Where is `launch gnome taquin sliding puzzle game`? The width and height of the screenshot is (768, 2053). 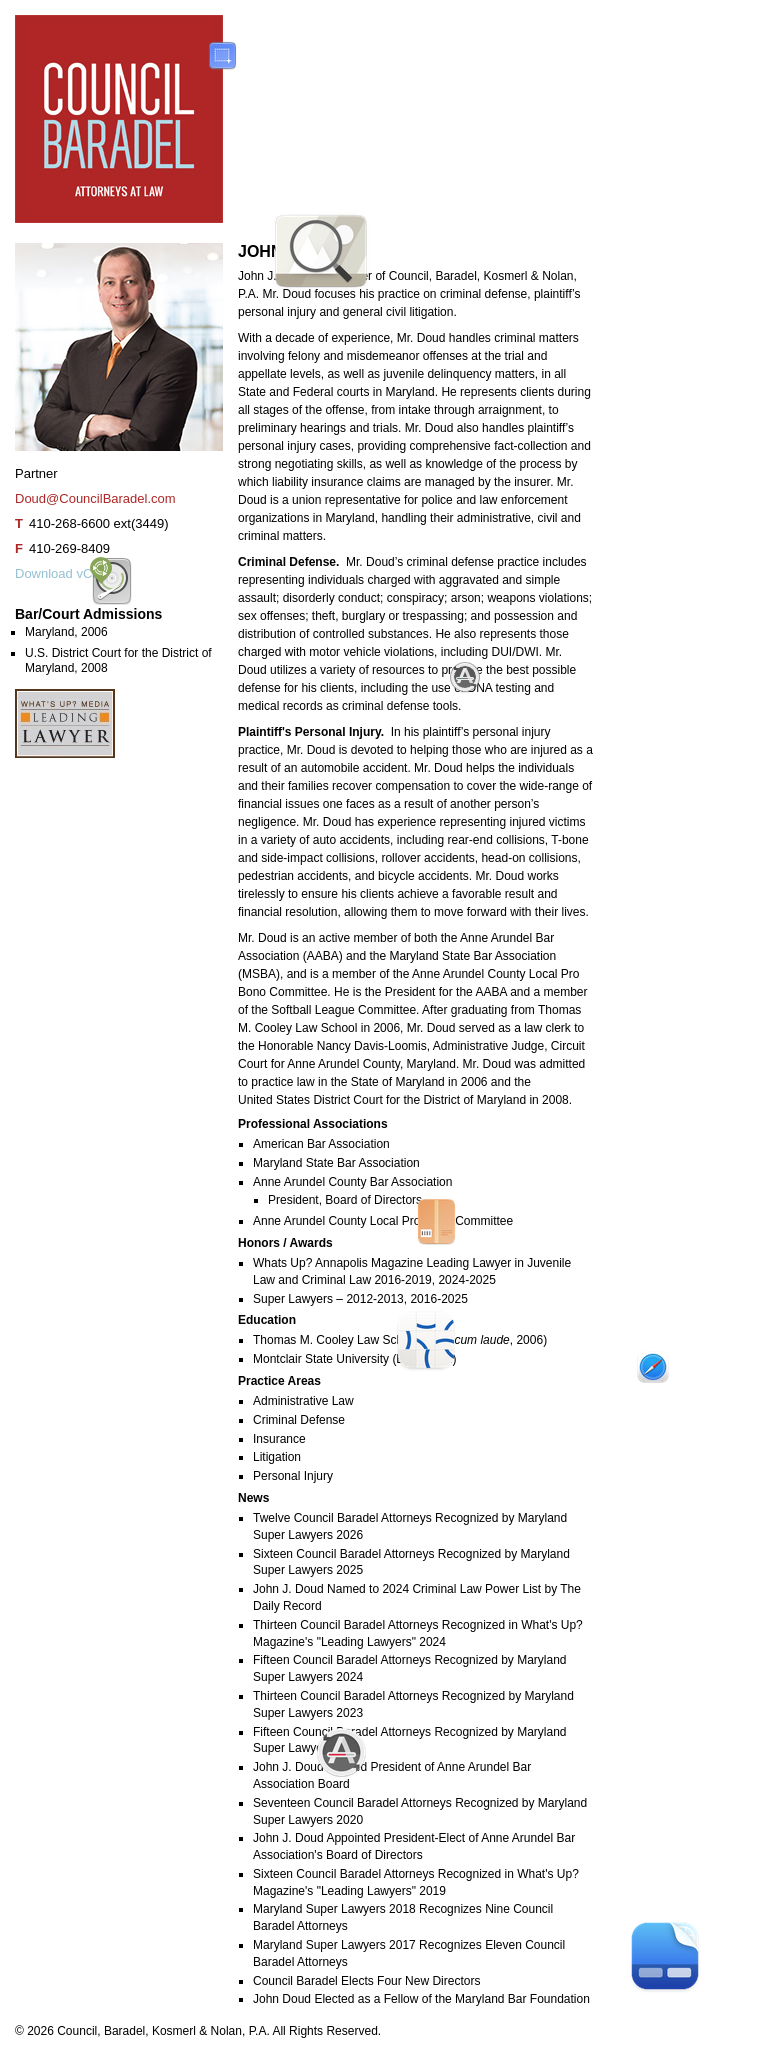
launch gnome taquin sliding puzzle game is located at coordinates (426, 1340).